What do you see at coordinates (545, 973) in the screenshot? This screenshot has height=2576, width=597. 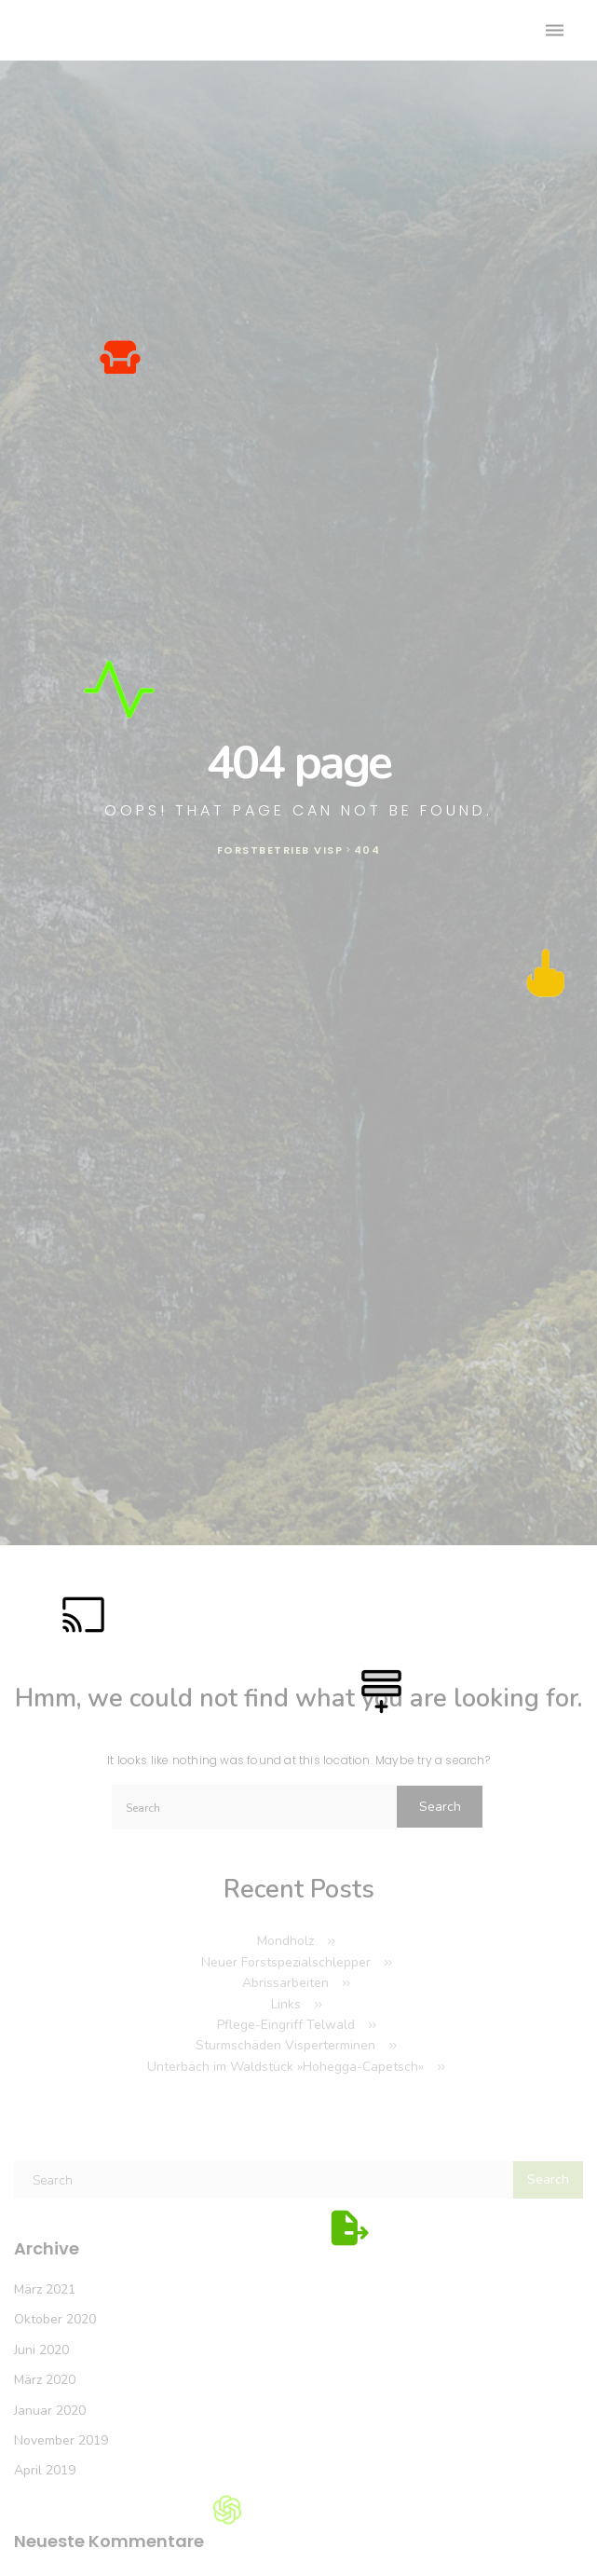 I see `indicates offensive content warning` at bounding box center [545, 973].